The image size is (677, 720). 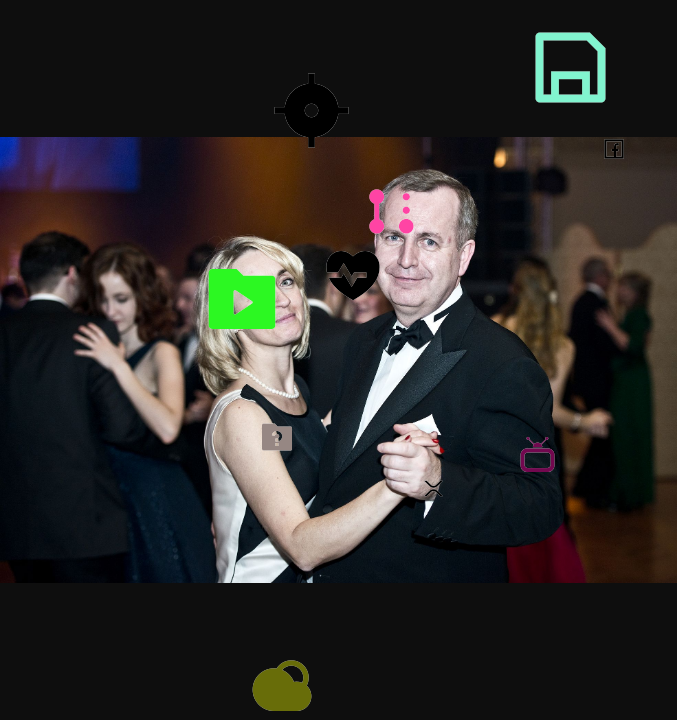 What do you see at coordinates (570, 67) in the screenshot?
I see `save current file or document` at bounding box center [570, 67].